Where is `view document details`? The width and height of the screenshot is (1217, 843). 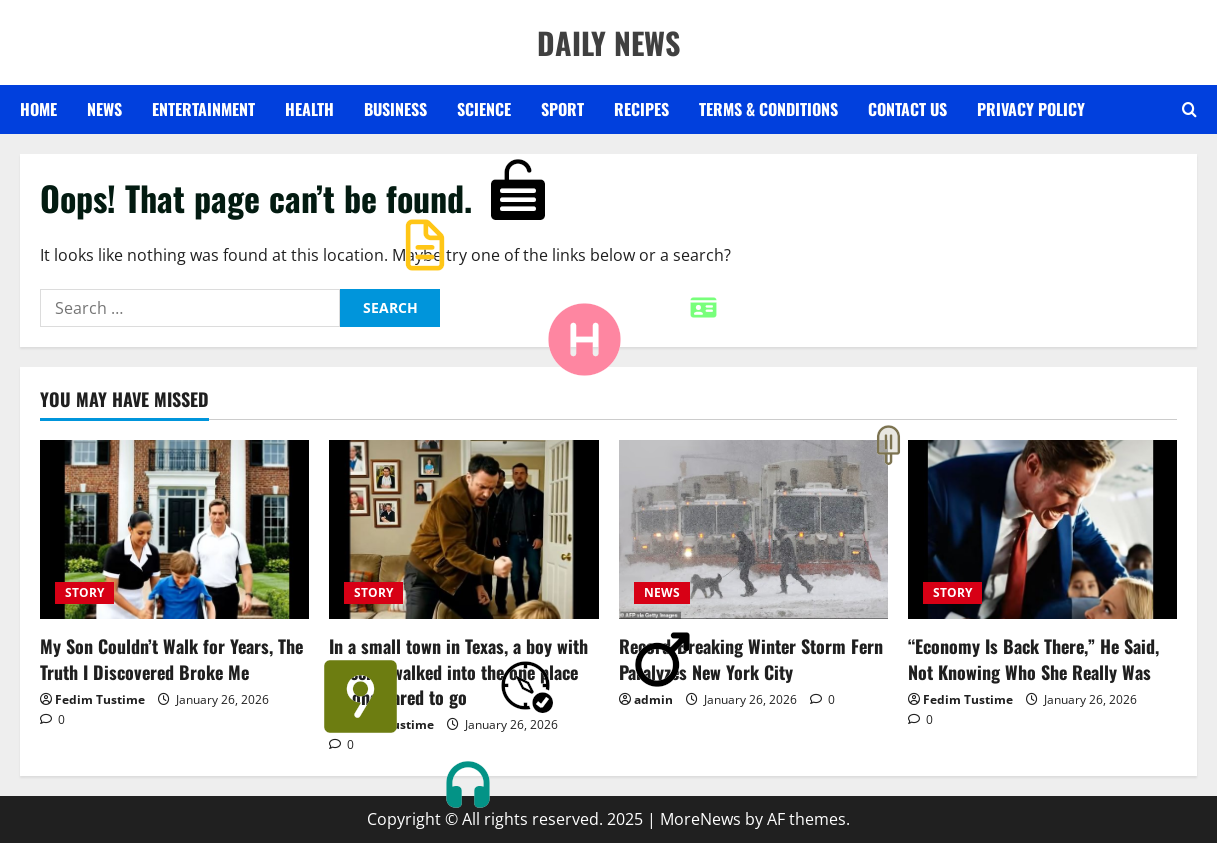
view document details is located at coordinates (425, 245).